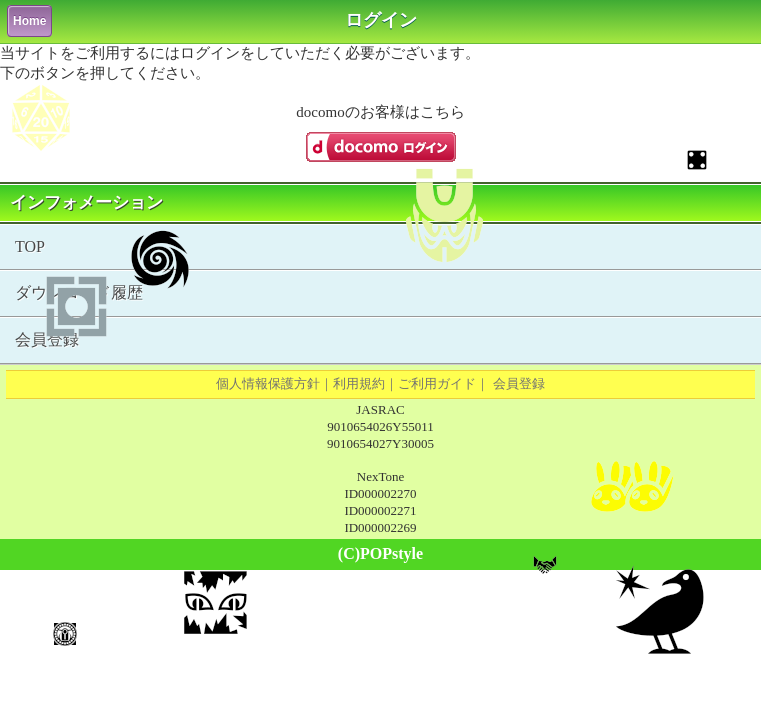 The height and width of the screenshot is (720, 761). Describe the element at coordinates (65, 634) in the screenshot. I see `access game avatar or player profile` at that location.